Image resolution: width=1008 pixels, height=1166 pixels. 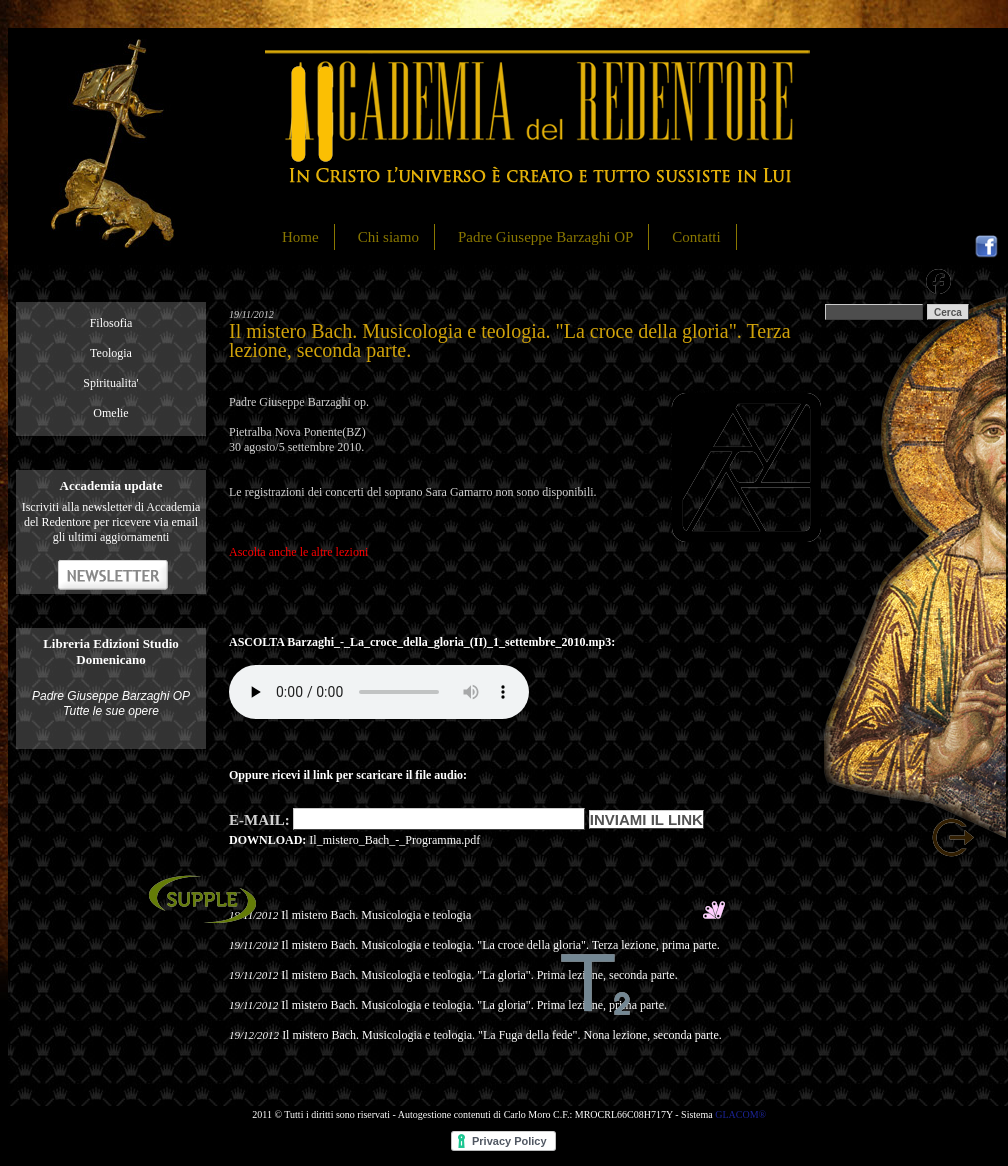 What do you see at coordinates (595, 984) in the screenshot?
I see `format text as subscript` at bounding box center [595, 984].